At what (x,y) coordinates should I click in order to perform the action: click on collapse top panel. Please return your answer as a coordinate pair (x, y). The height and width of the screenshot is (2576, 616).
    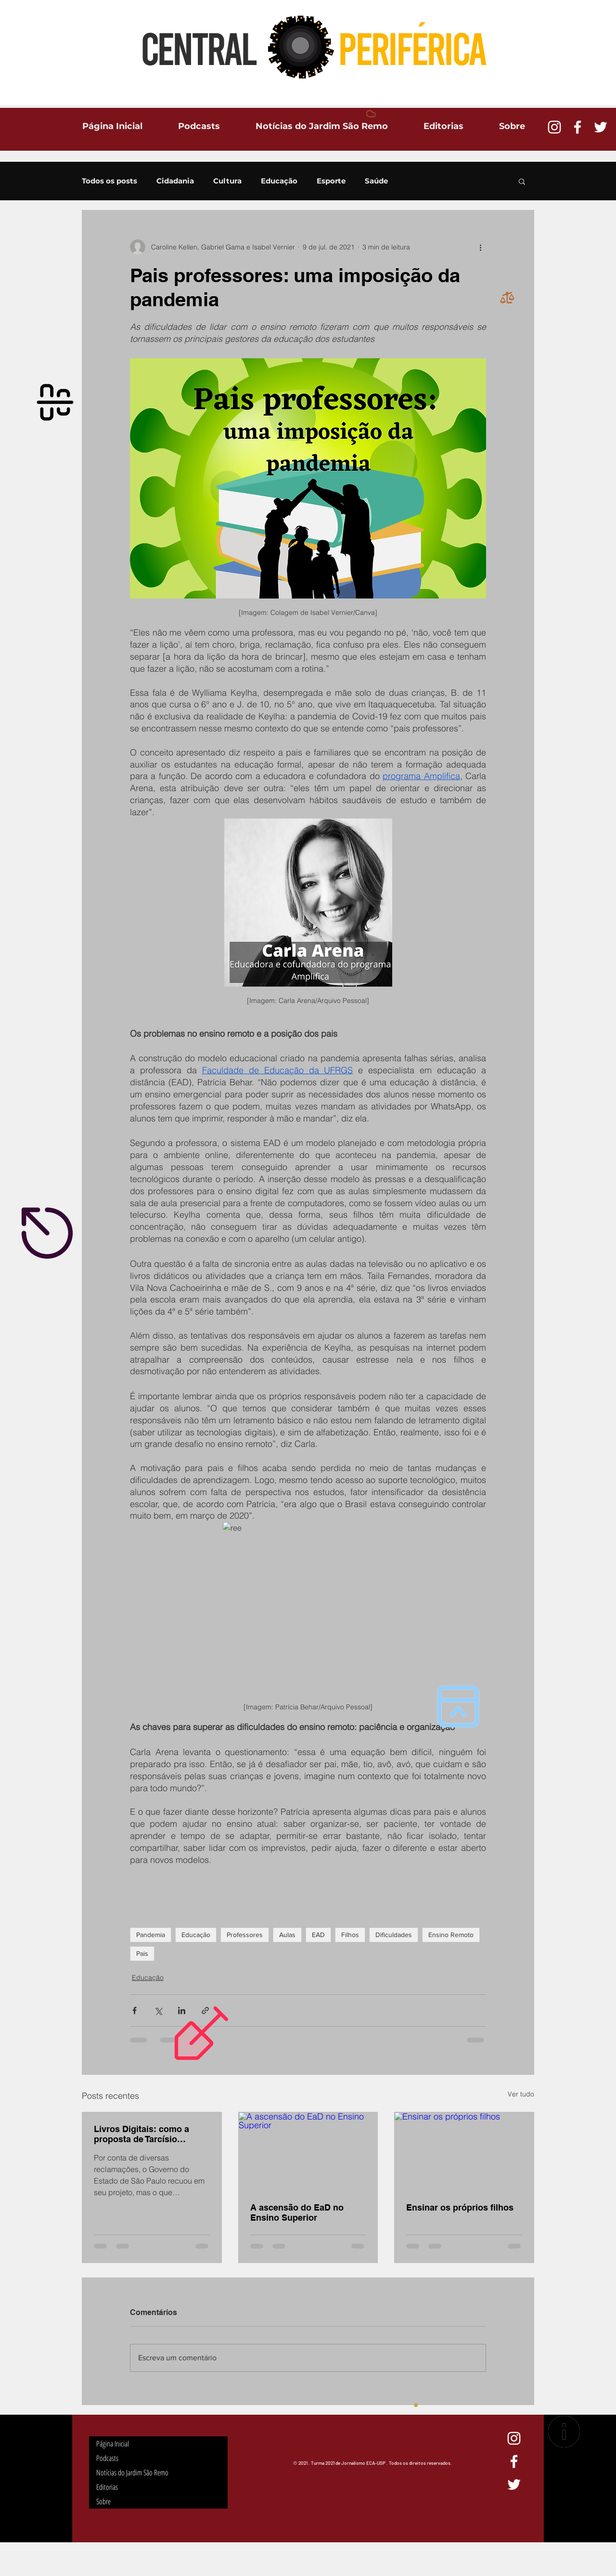
    Looking at the image, I should click on (458, 1706).